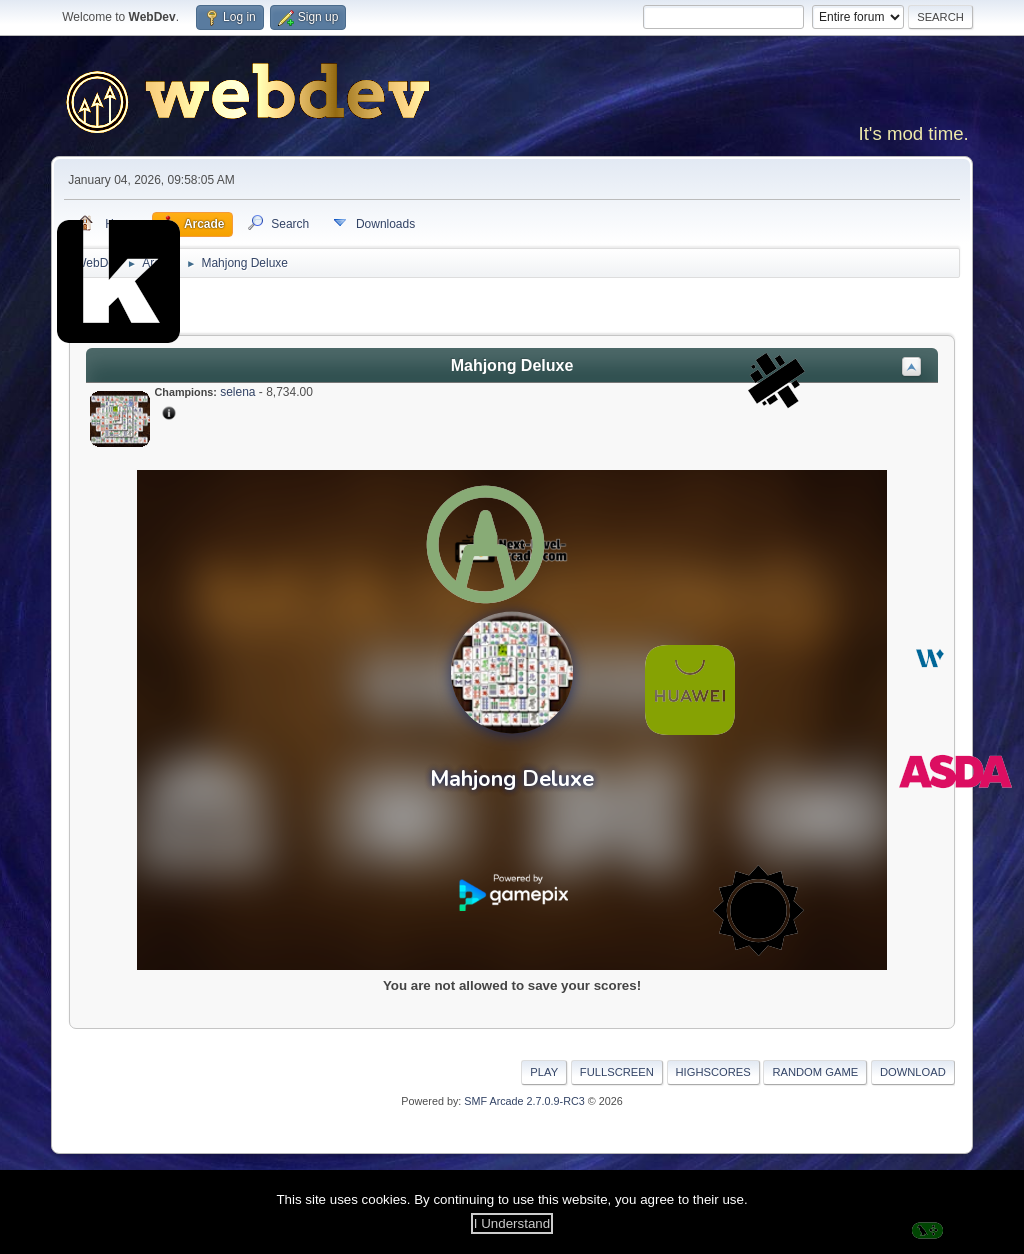 The image size is (1024, 1254). I want to click on Asda brand logo, so click(955, 771).